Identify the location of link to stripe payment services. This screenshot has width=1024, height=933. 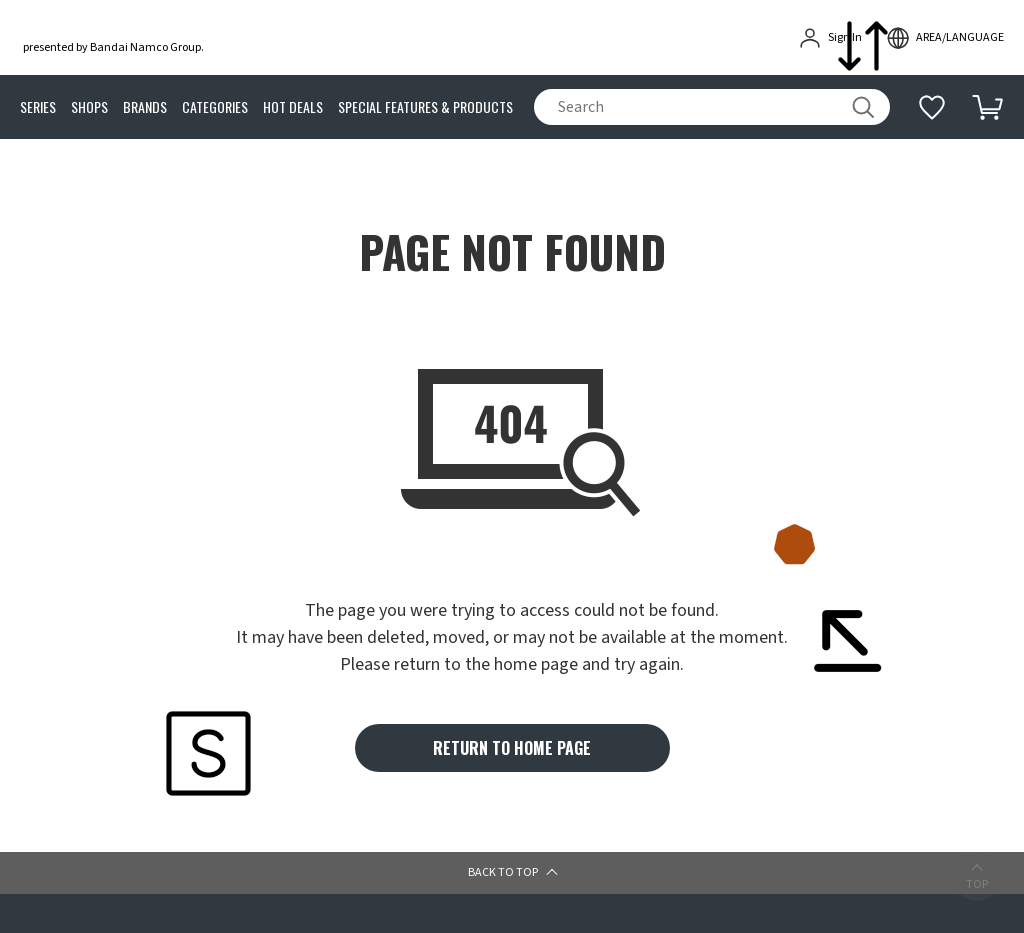
(208, 753).